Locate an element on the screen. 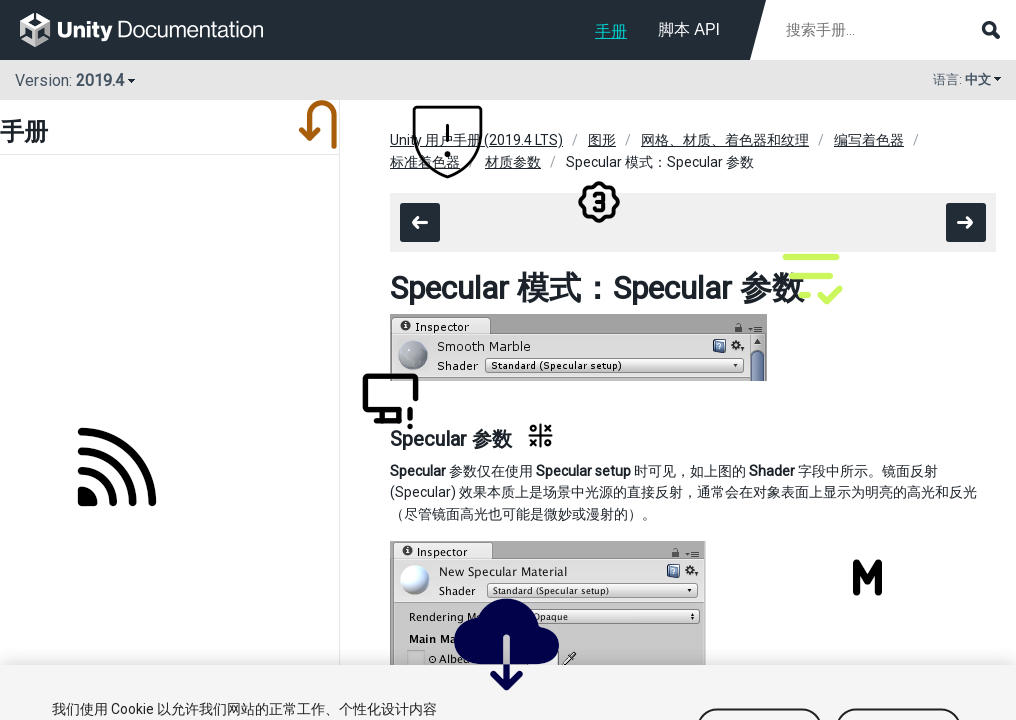  security warning or alert detected is located at coordinates (447, 137).